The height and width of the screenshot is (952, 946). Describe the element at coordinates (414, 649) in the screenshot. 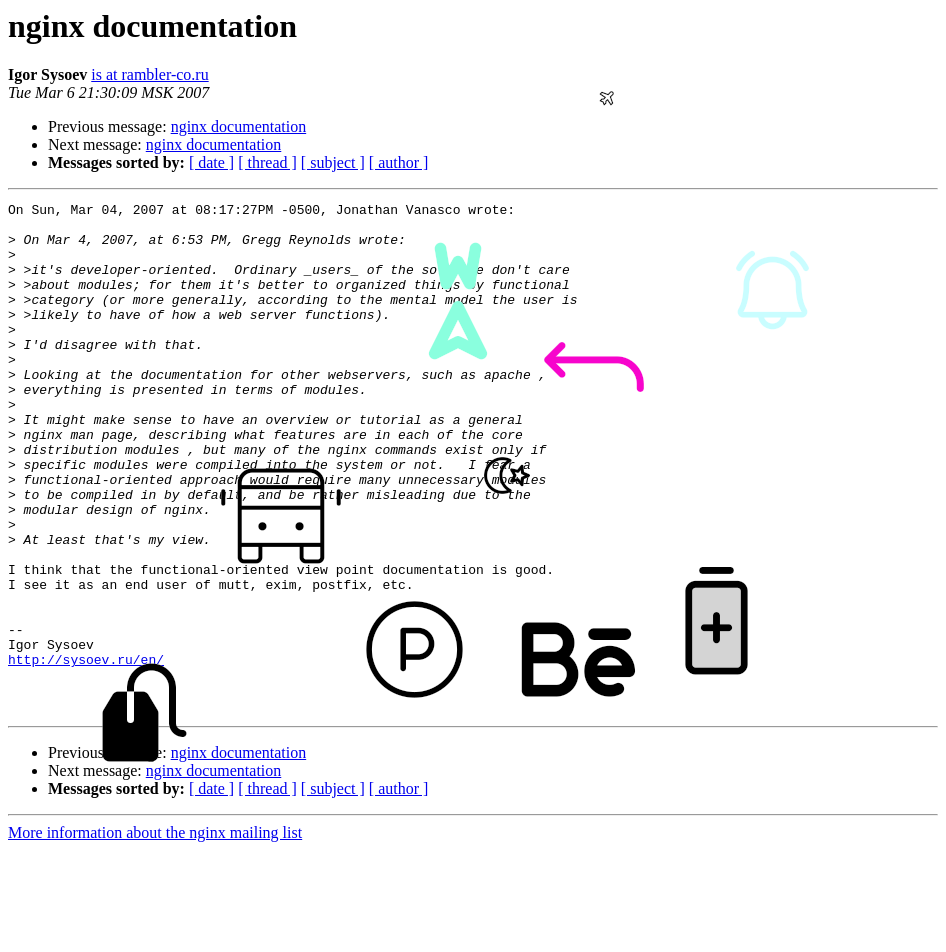

I see `parking location or availability indicator` at that location.